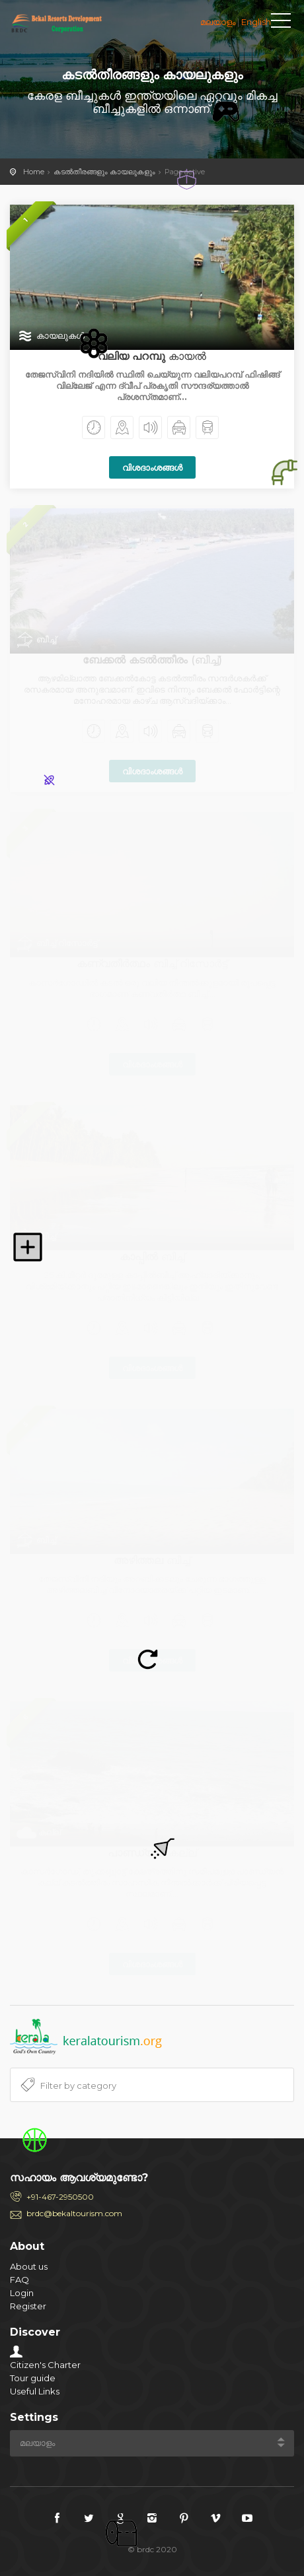 This screenshot has width=304, height=2576. Describe the element at coordinates (147, 1659) in the screenshot. I see `redo the last action` at that location.